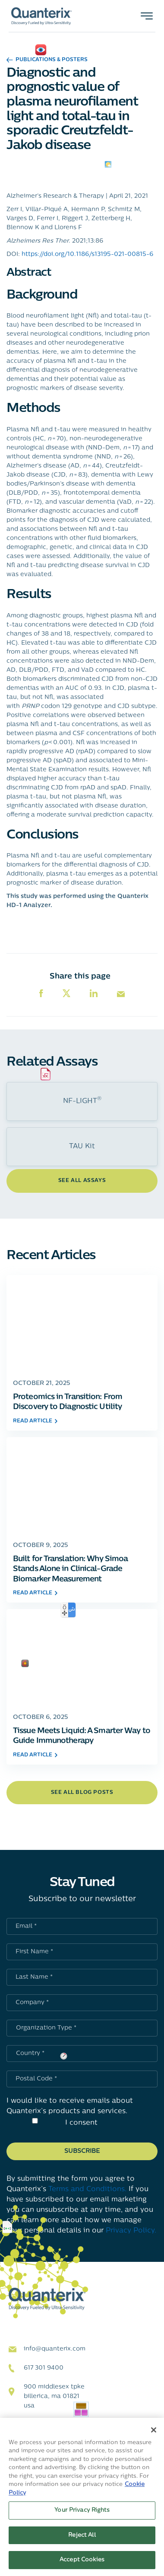 The width and height of the screenshot is (164, 2576). What do you see at coordinates (41, 50) in the screenshot?
I see `open aegisub subtitle editor` at bounding box center [41, 50].